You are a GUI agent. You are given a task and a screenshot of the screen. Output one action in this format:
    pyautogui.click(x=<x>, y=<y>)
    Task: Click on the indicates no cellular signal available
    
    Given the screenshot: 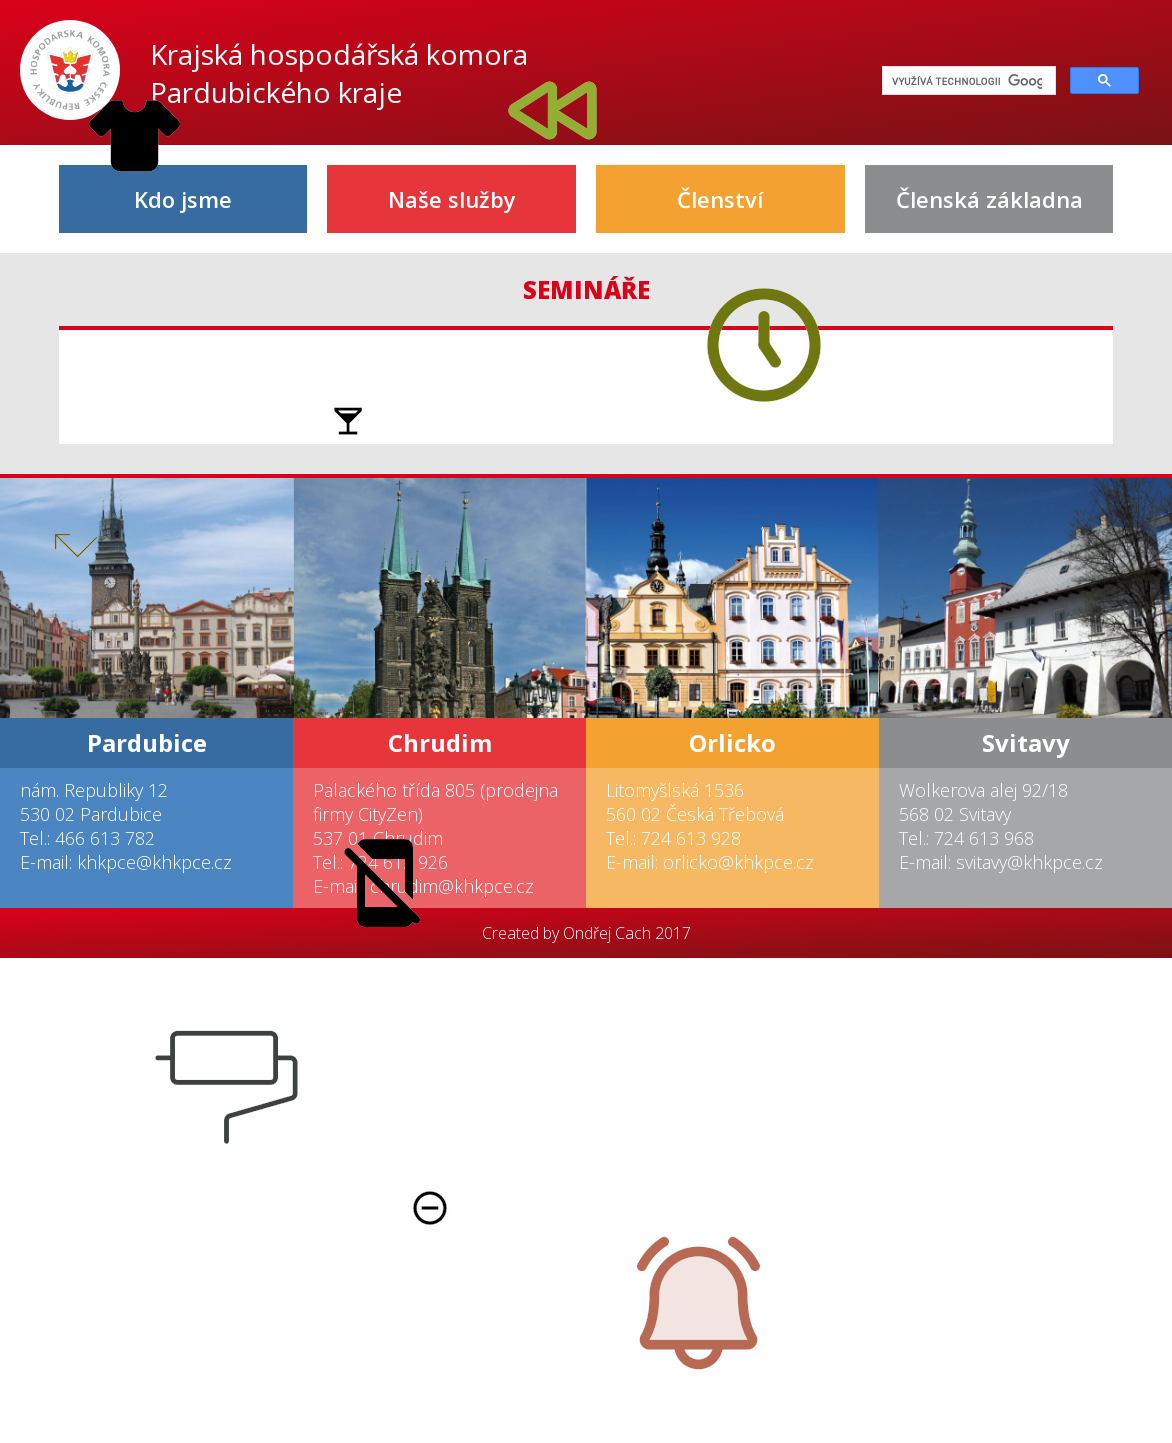 What is the action you would take?
    pyautogui.click(x=65, y=674)
    